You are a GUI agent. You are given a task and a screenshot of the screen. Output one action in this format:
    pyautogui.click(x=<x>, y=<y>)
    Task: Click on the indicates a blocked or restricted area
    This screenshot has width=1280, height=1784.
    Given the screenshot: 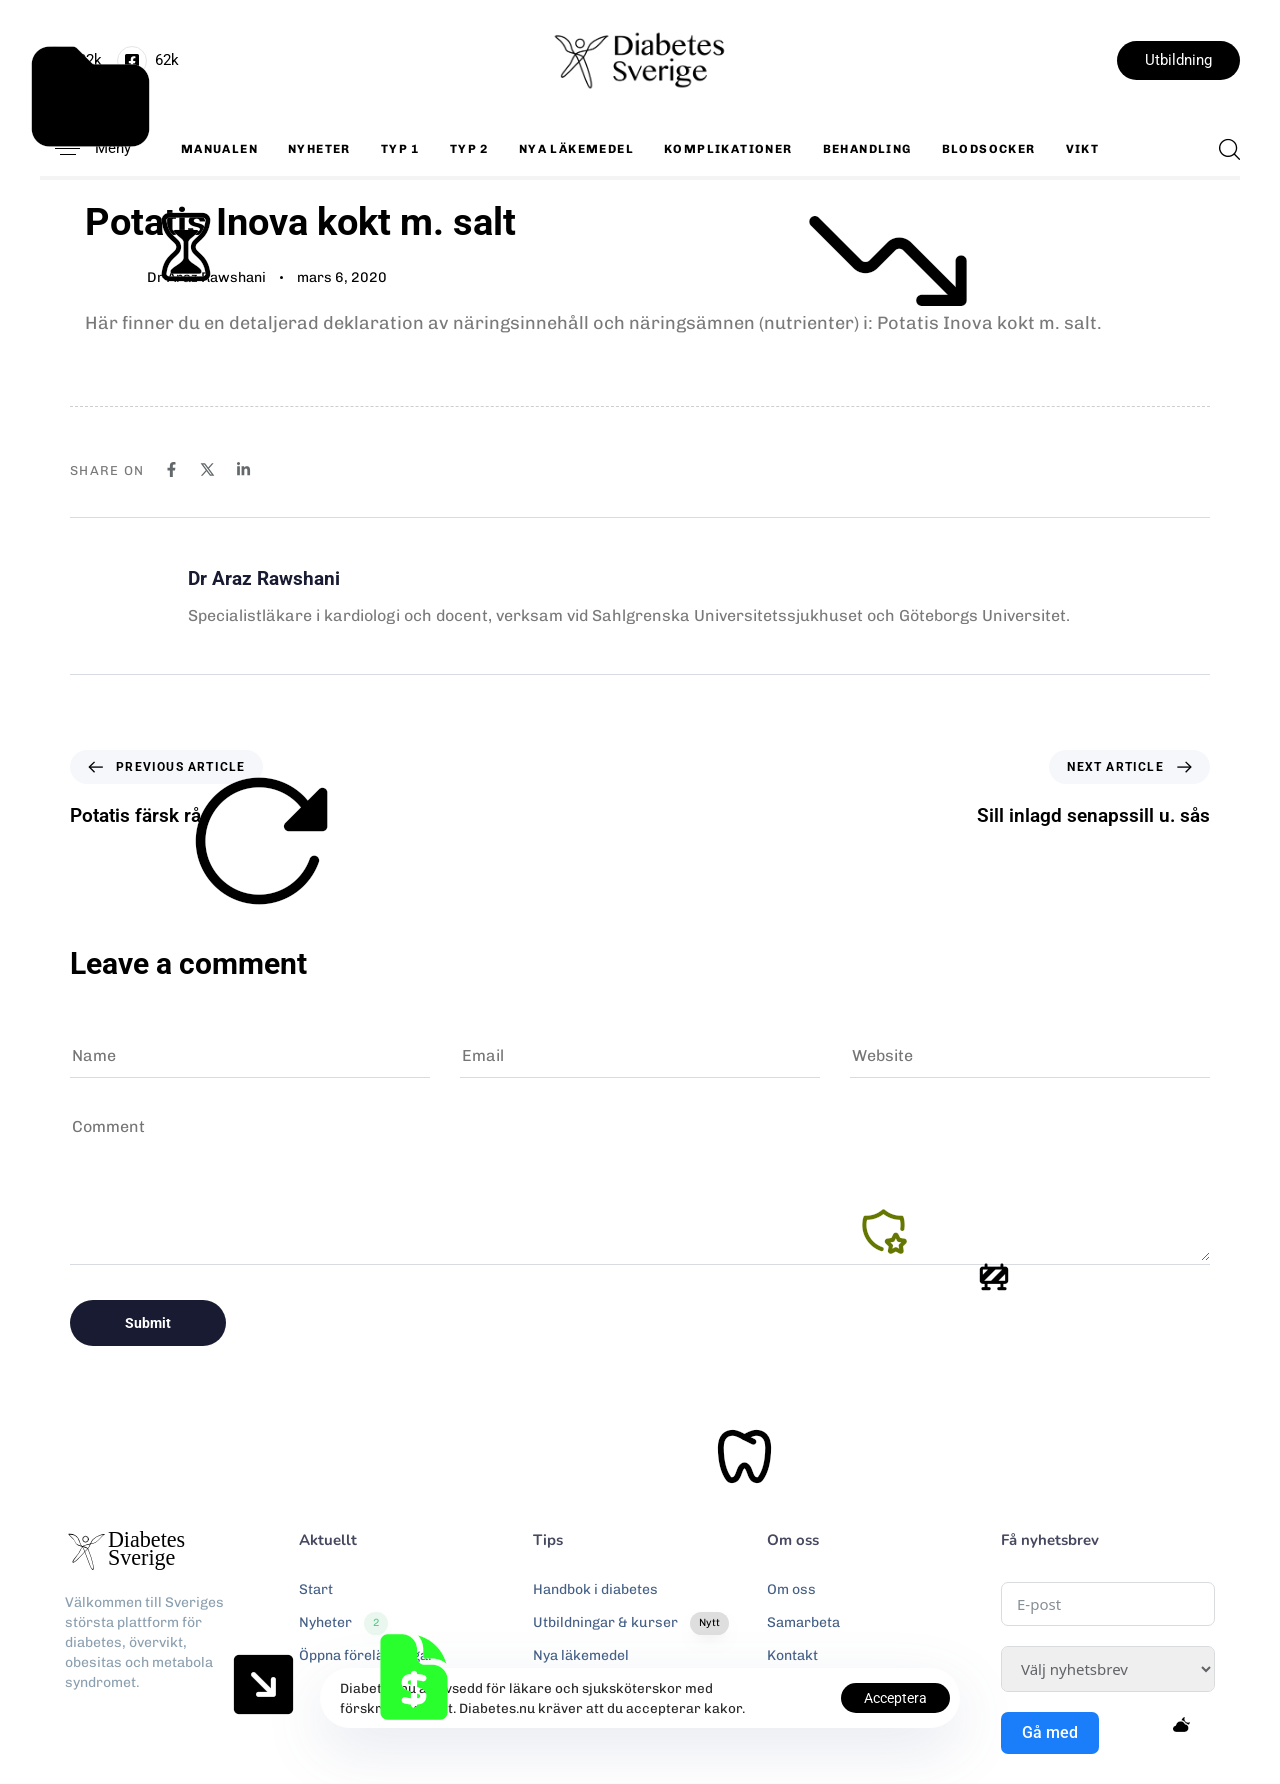 What is the action you would take?
    pyautogui.click(x=994, y=1276)
    